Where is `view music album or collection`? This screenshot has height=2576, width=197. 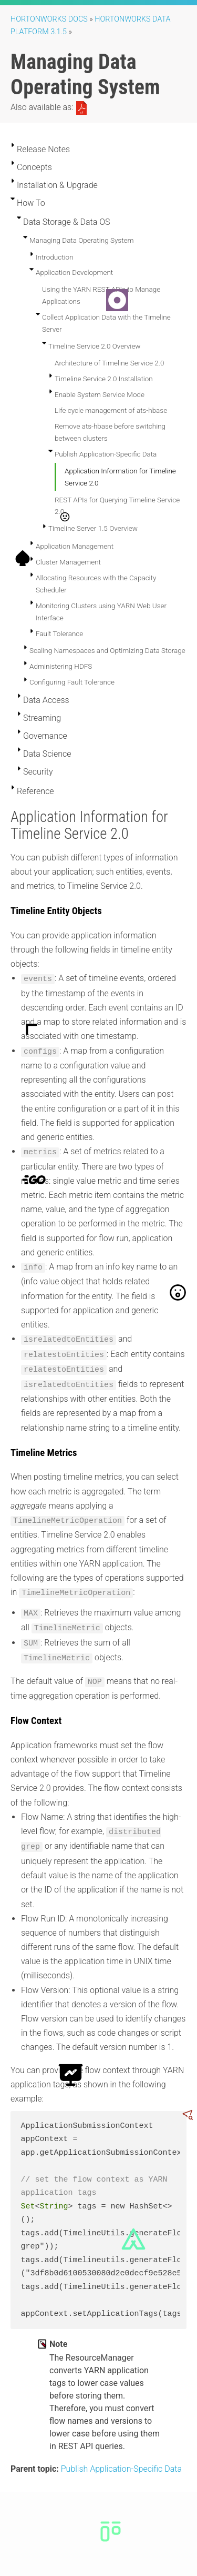
view music album or collection is located at coordinates (117, 300).